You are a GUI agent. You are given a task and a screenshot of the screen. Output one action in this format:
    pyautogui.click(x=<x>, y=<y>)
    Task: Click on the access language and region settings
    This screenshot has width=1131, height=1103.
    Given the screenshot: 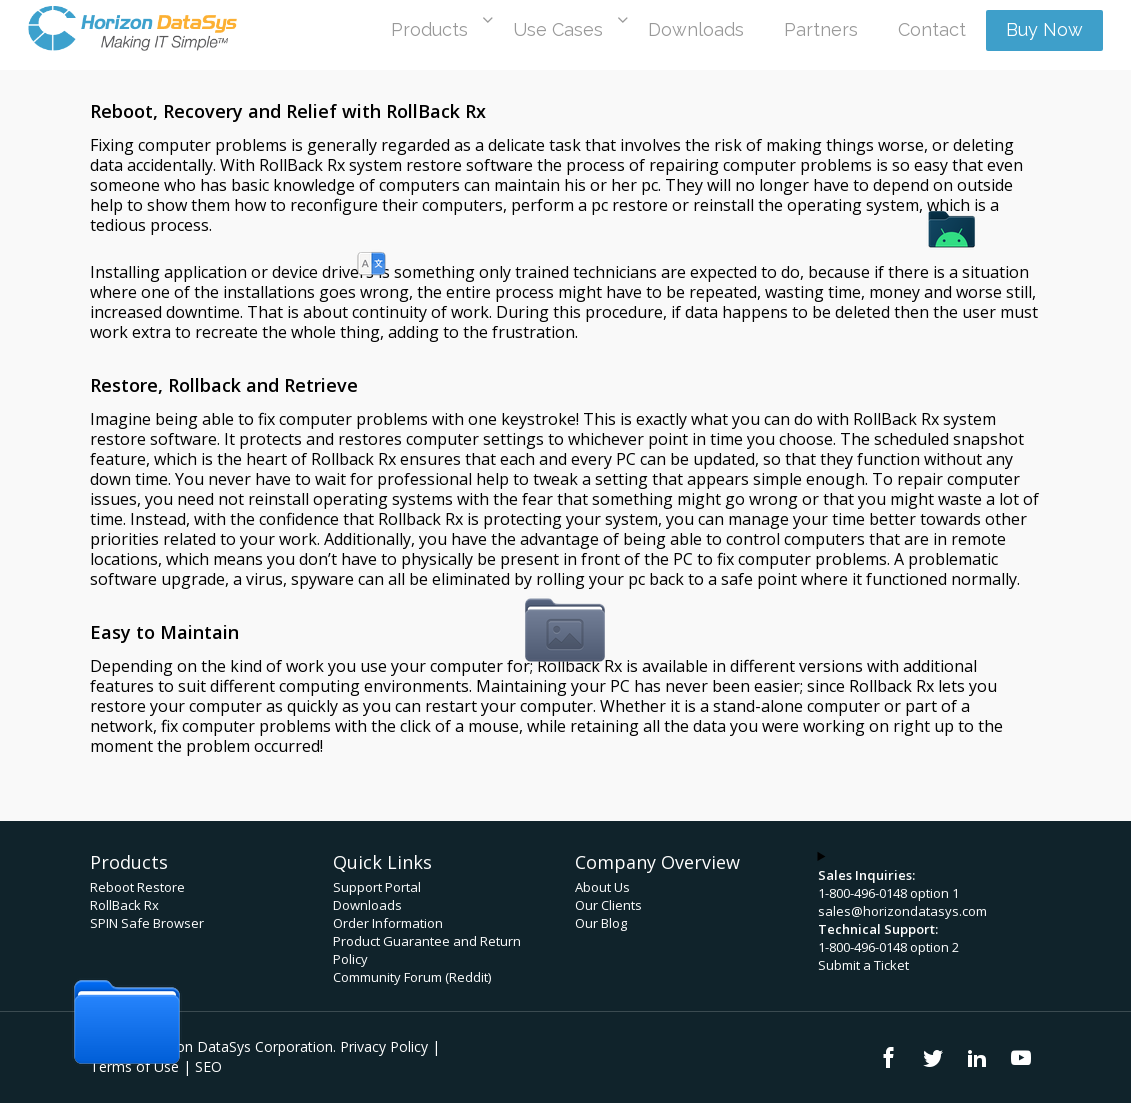 What is the action you would take?
    pyautogui.click(x=371, y=263)
    